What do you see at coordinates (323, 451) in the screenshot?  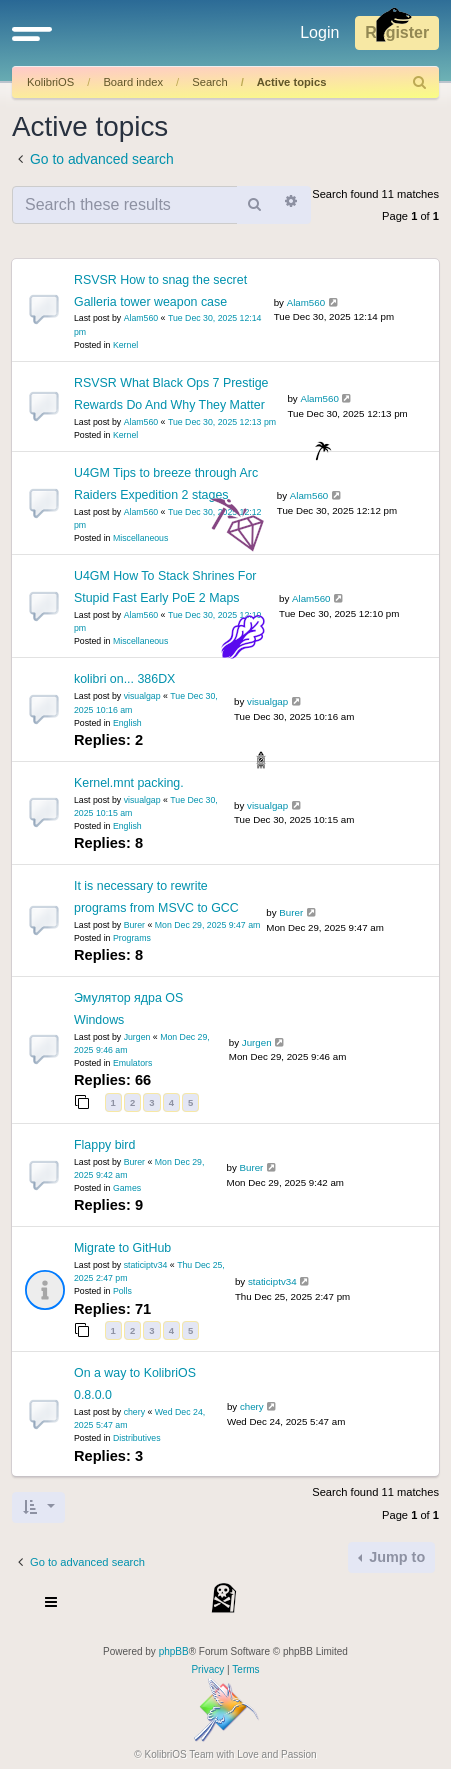 I see `indicates tropical or beach-themed content` at bounding box center [323, 451].